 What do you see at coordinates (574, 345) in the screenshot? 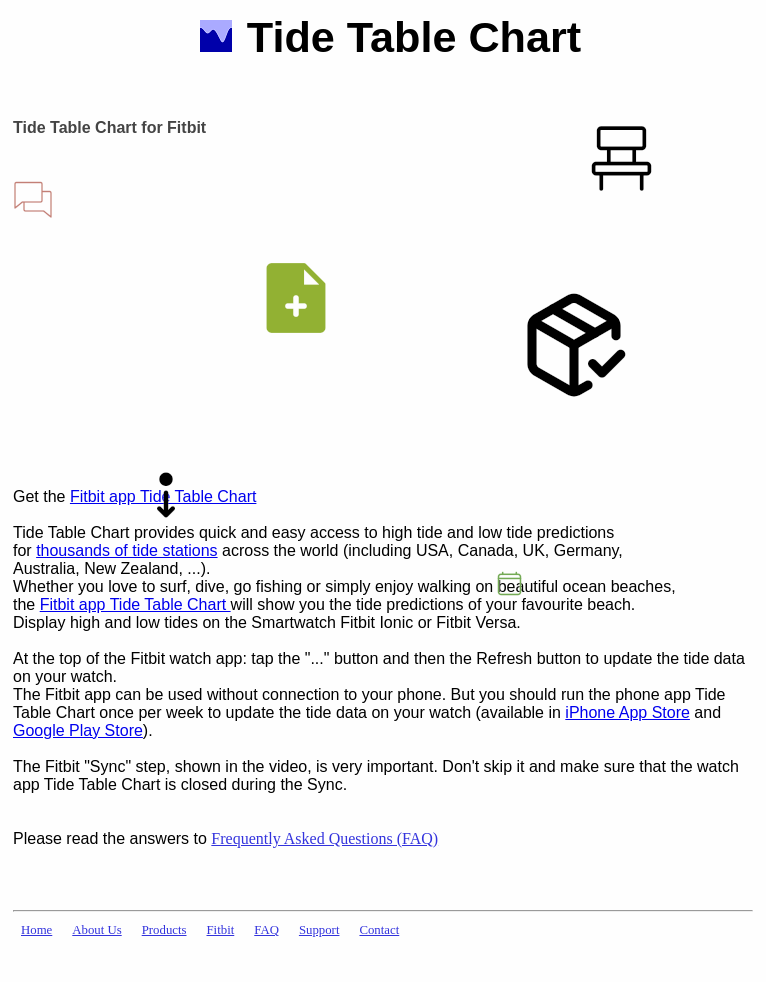
I see `order delivered successfully` at bounding box center [574, 345].